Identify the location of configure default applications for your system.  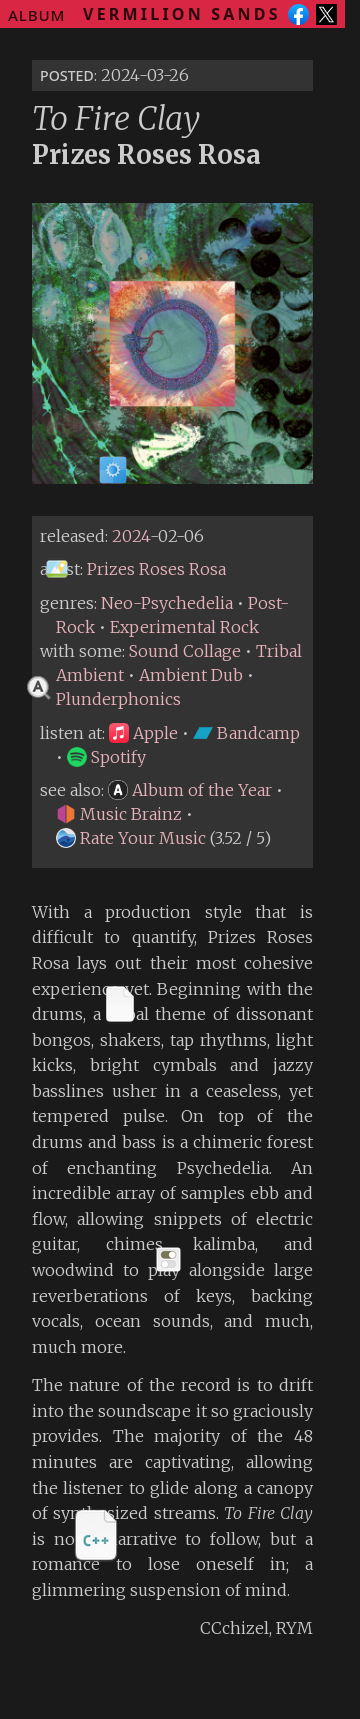
(113, 470).